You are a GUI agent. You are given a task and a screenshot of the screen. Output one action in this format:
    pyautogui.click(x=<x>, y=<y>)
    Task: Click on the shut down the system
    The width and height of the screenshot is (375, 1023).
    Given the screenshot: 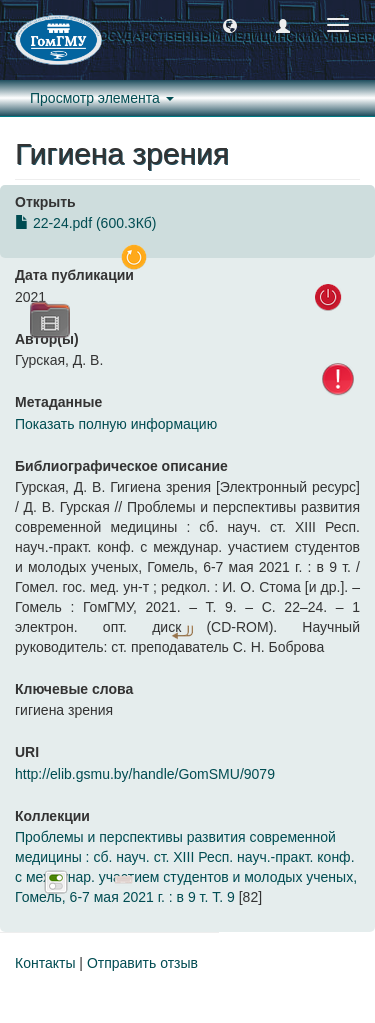 What is the action you would take?
    pyautogui.click(x=328, y=297)
    